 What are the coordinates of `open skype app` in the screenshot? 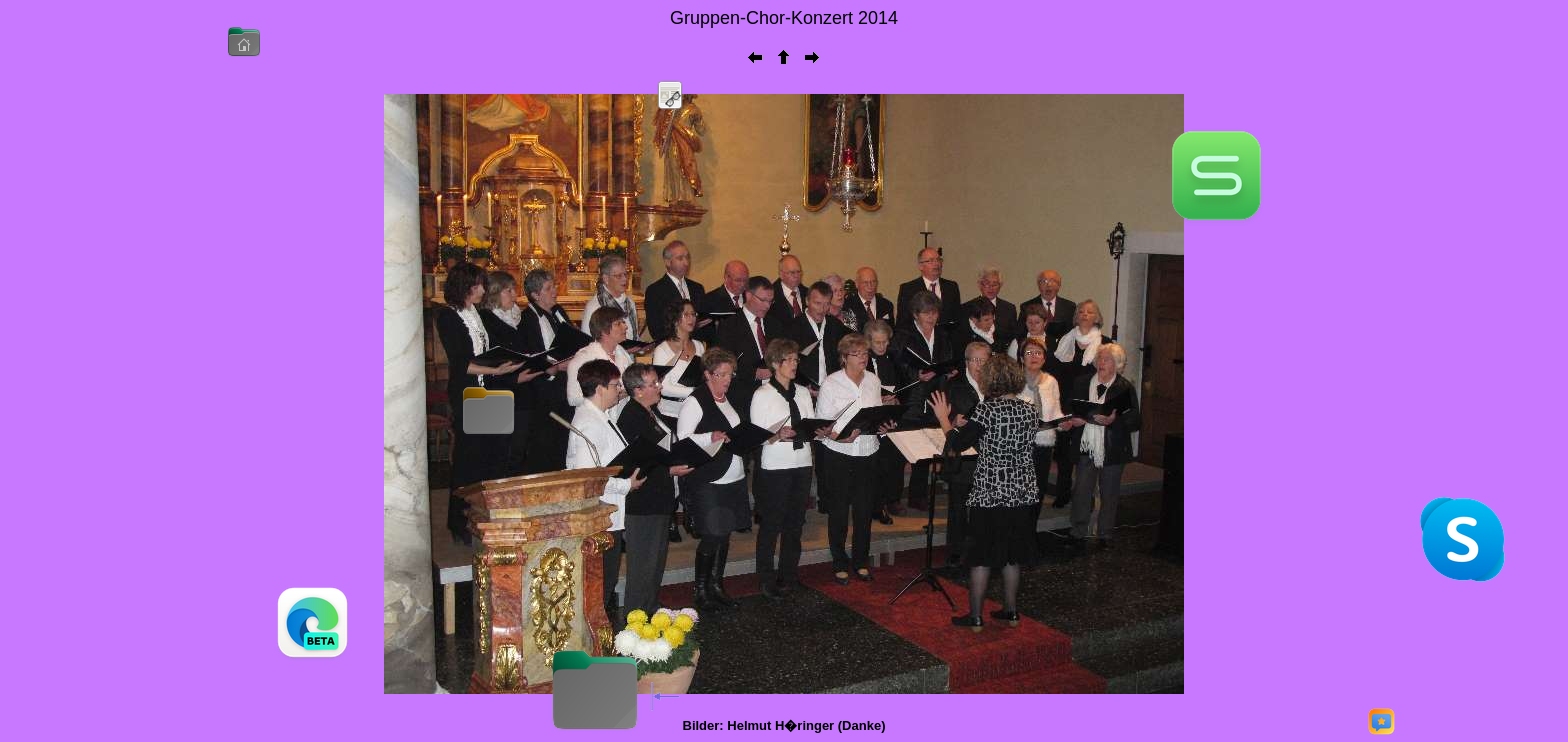 It's located at (1462, 539).